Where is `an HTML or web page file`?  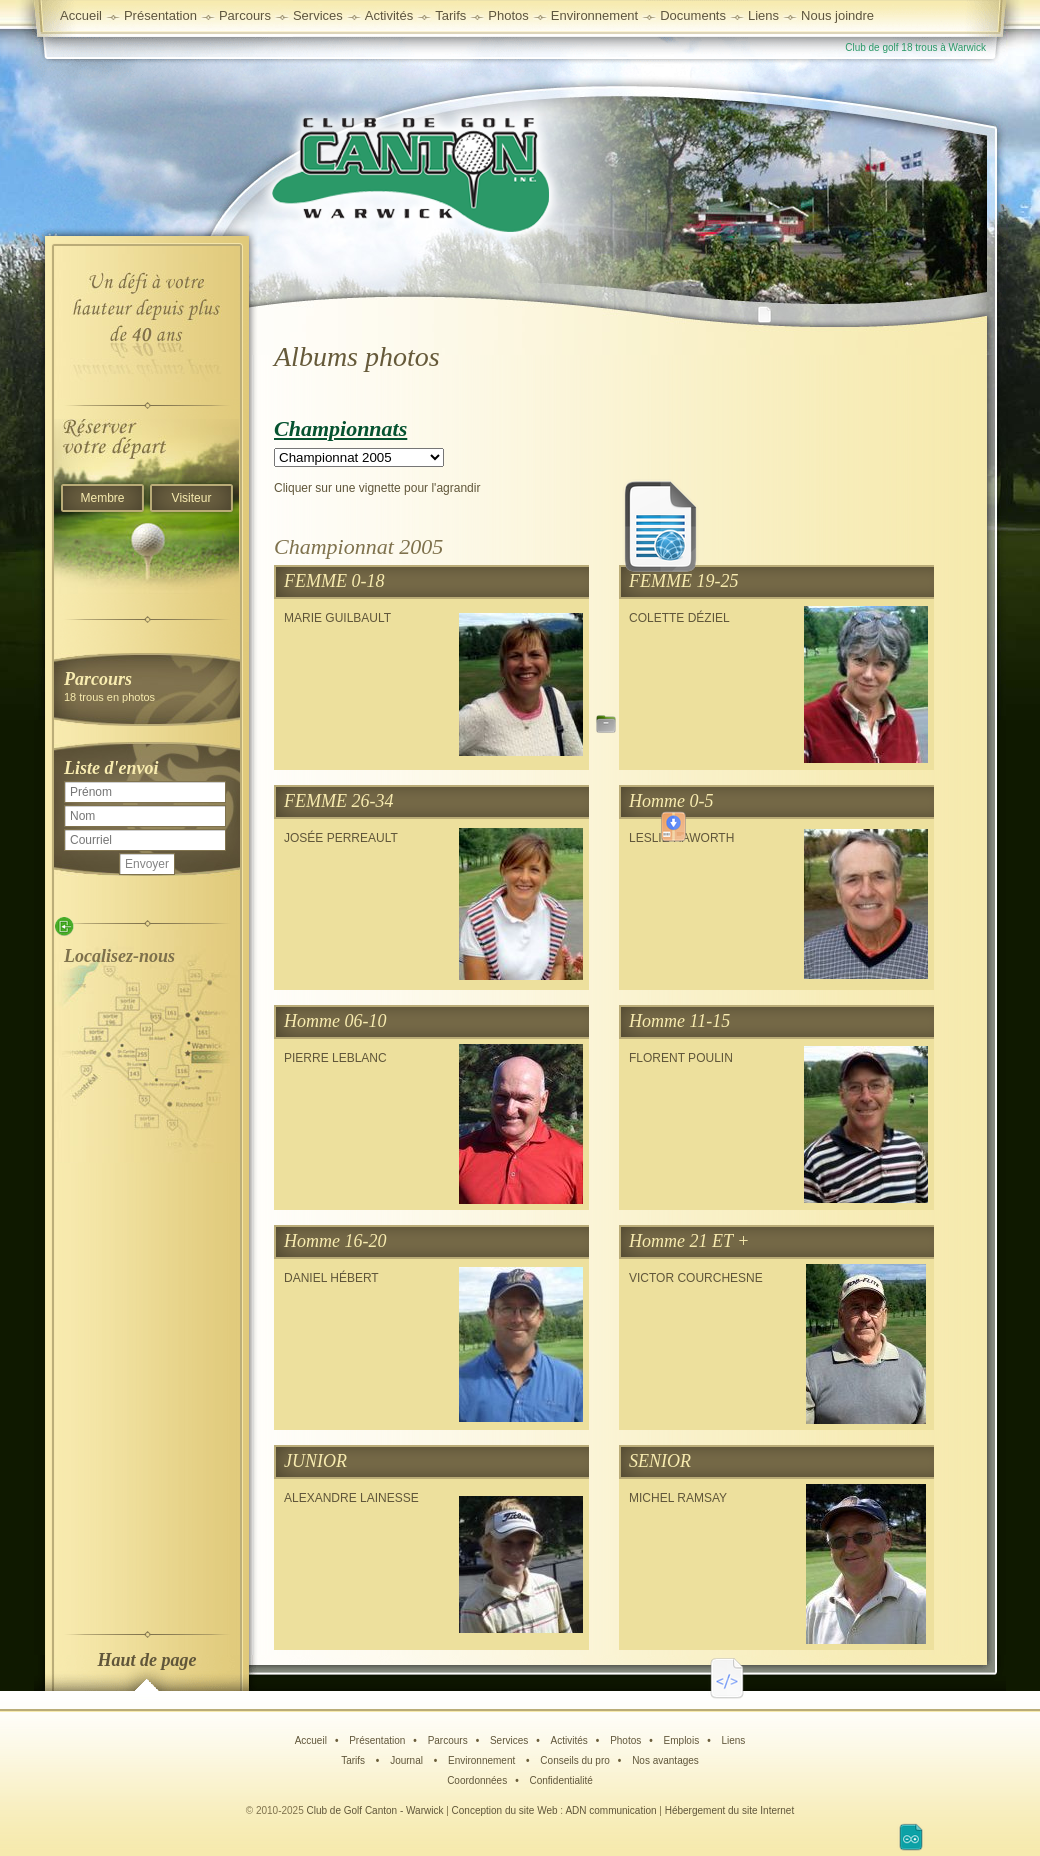
an HTML or web page file is located at coordinates (727, 1678).